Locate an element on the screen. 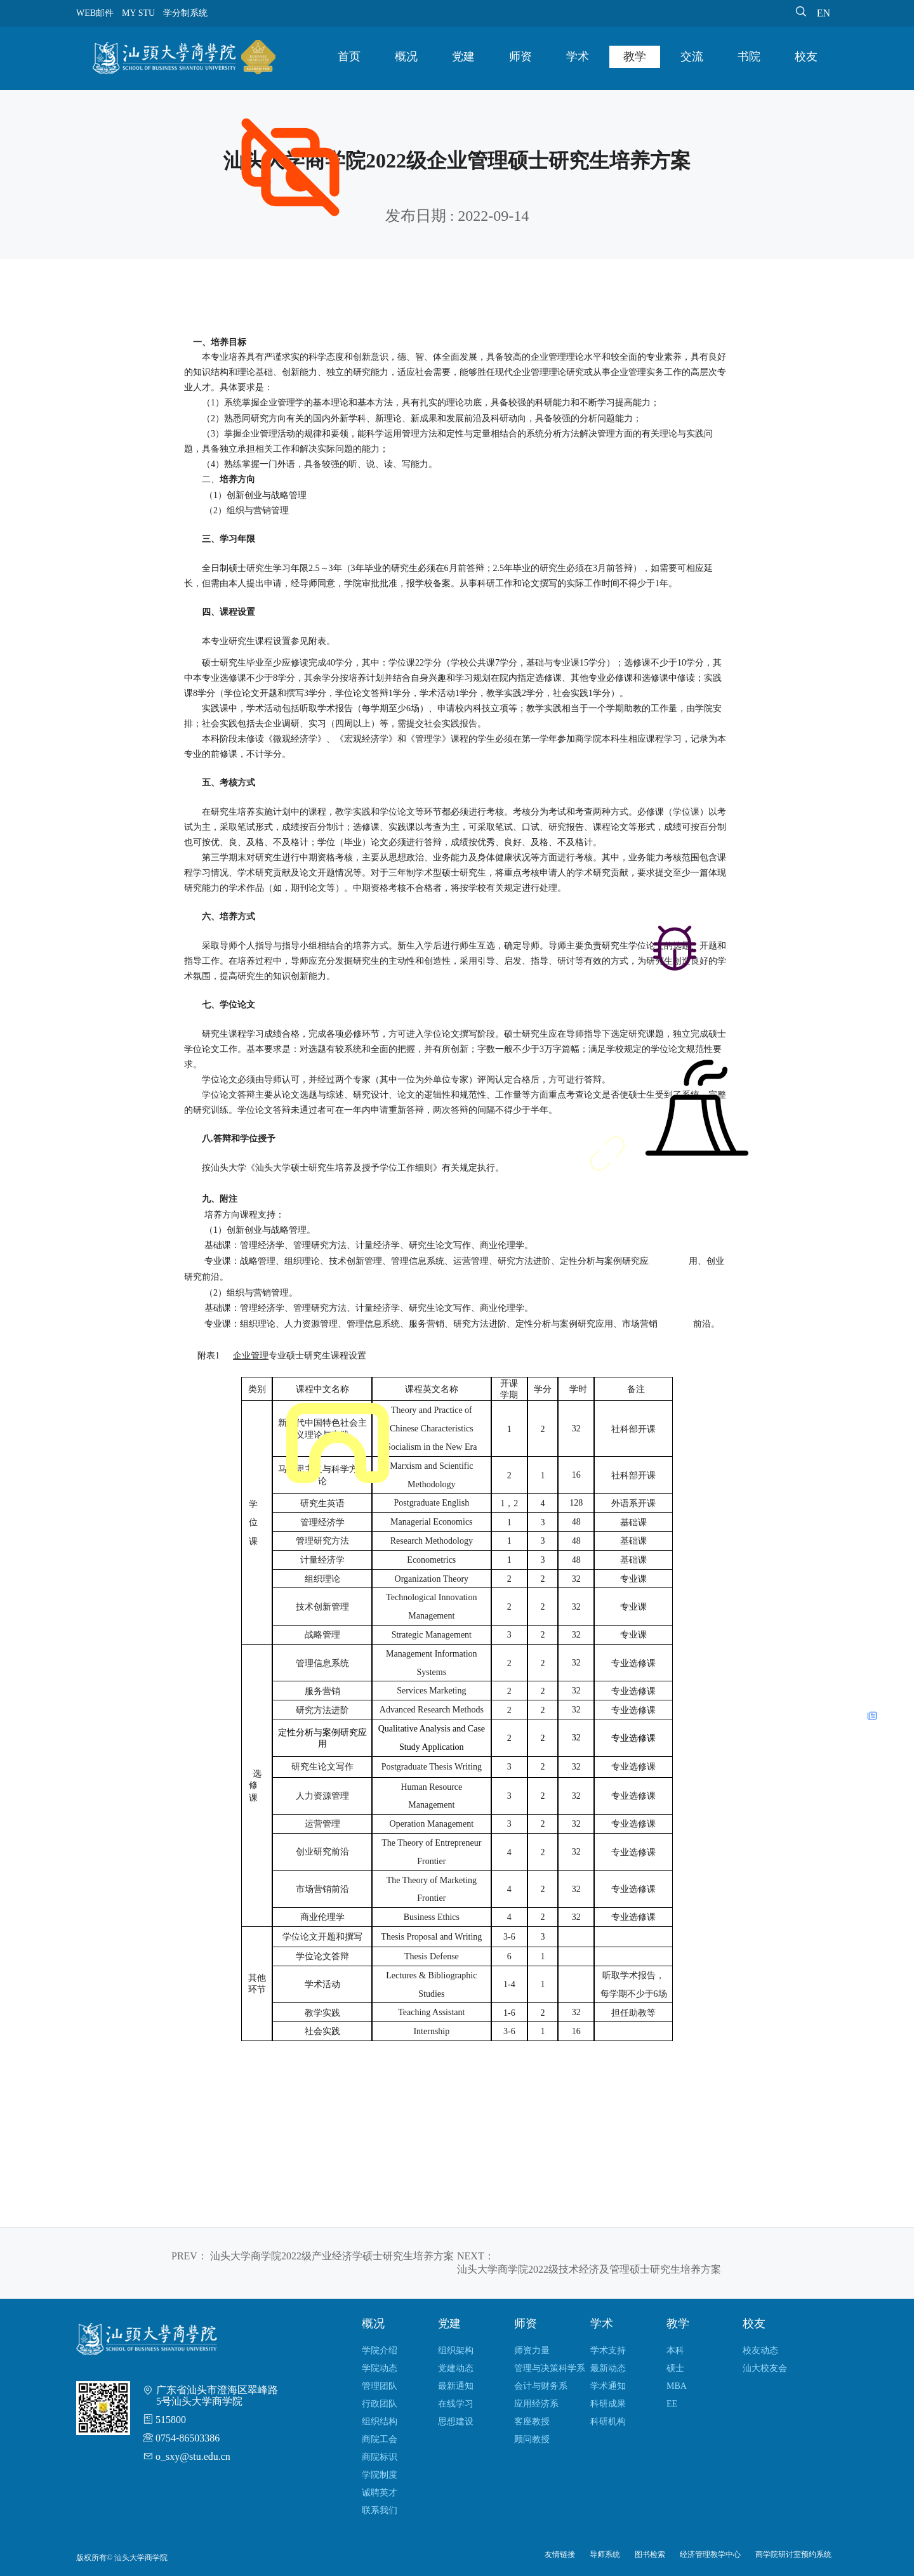 The width and height of the screenshot is (914, 2576). unlink or break a connection is located at coordinates (607, 1153).